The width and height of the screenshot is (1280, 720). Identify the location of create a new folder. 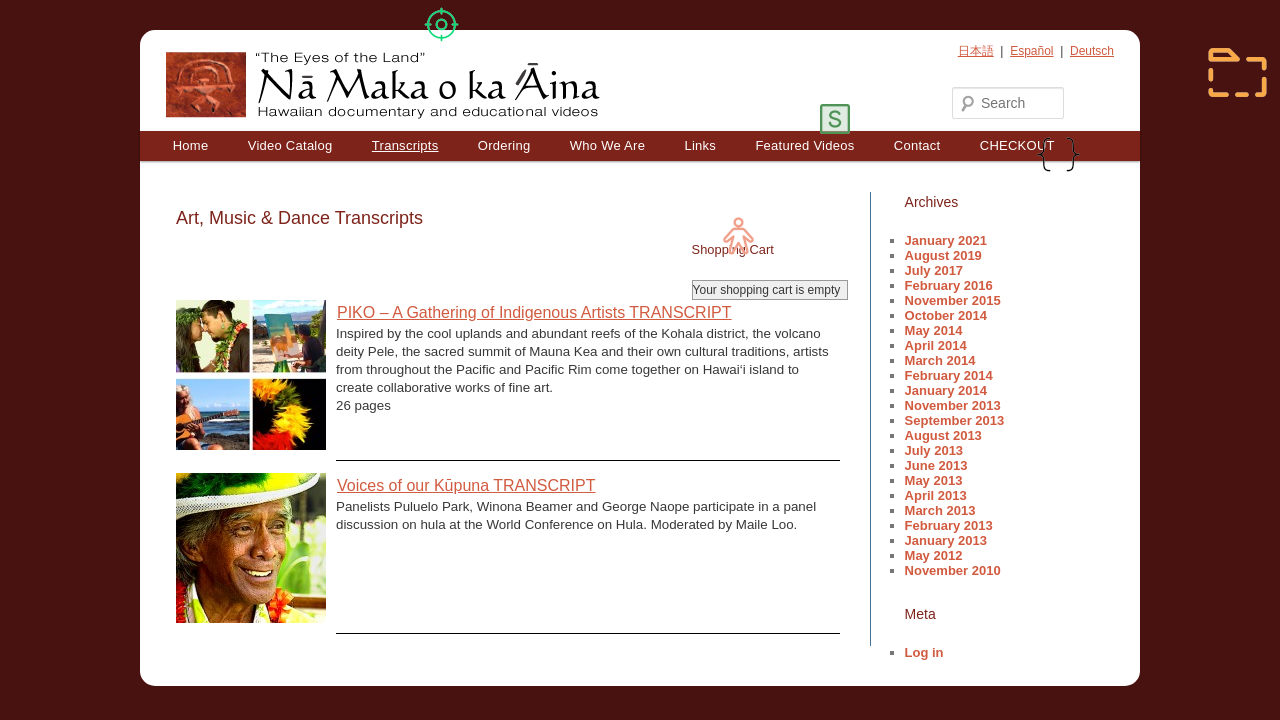
(1237, 72).